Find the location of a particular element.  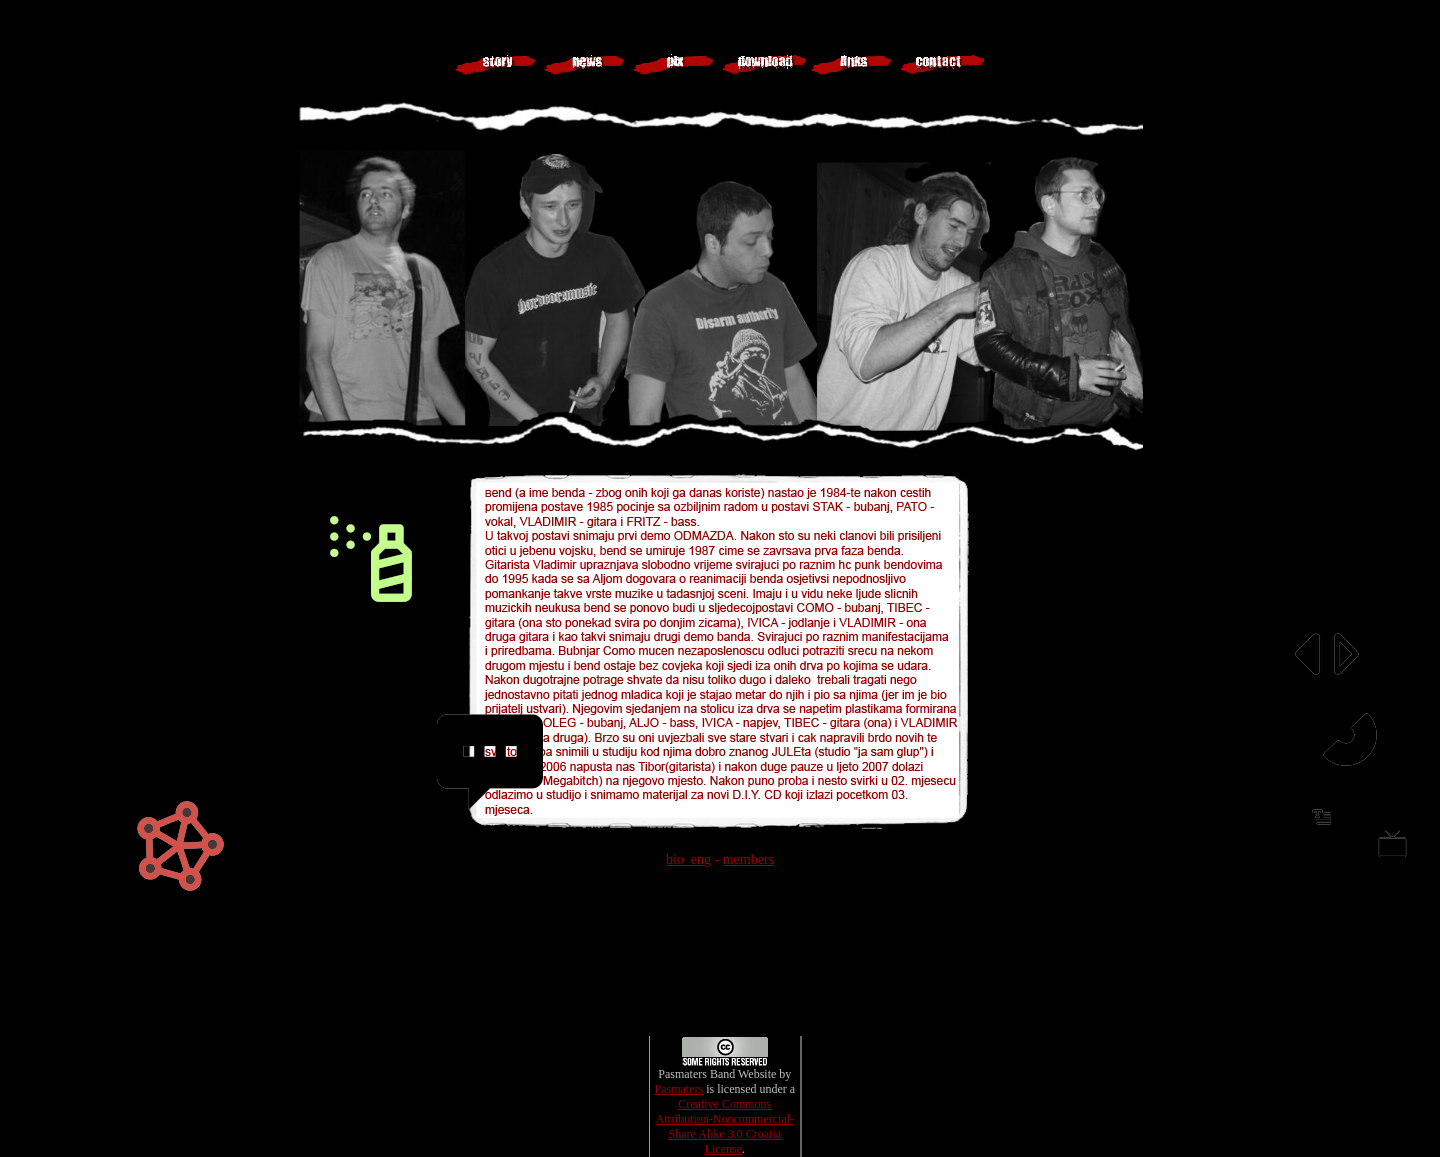

connect to the fediverse network is located at coordinates (179, 846).